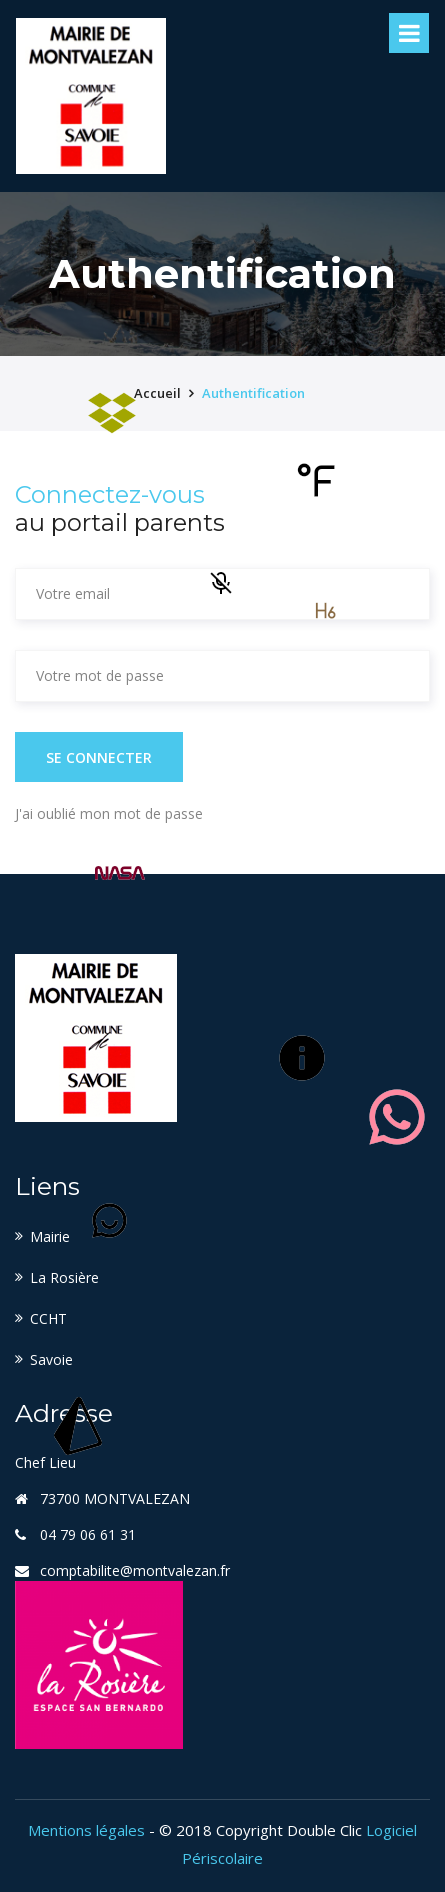  I want to click on open Dropbox cloud storage, so click(112, 413).